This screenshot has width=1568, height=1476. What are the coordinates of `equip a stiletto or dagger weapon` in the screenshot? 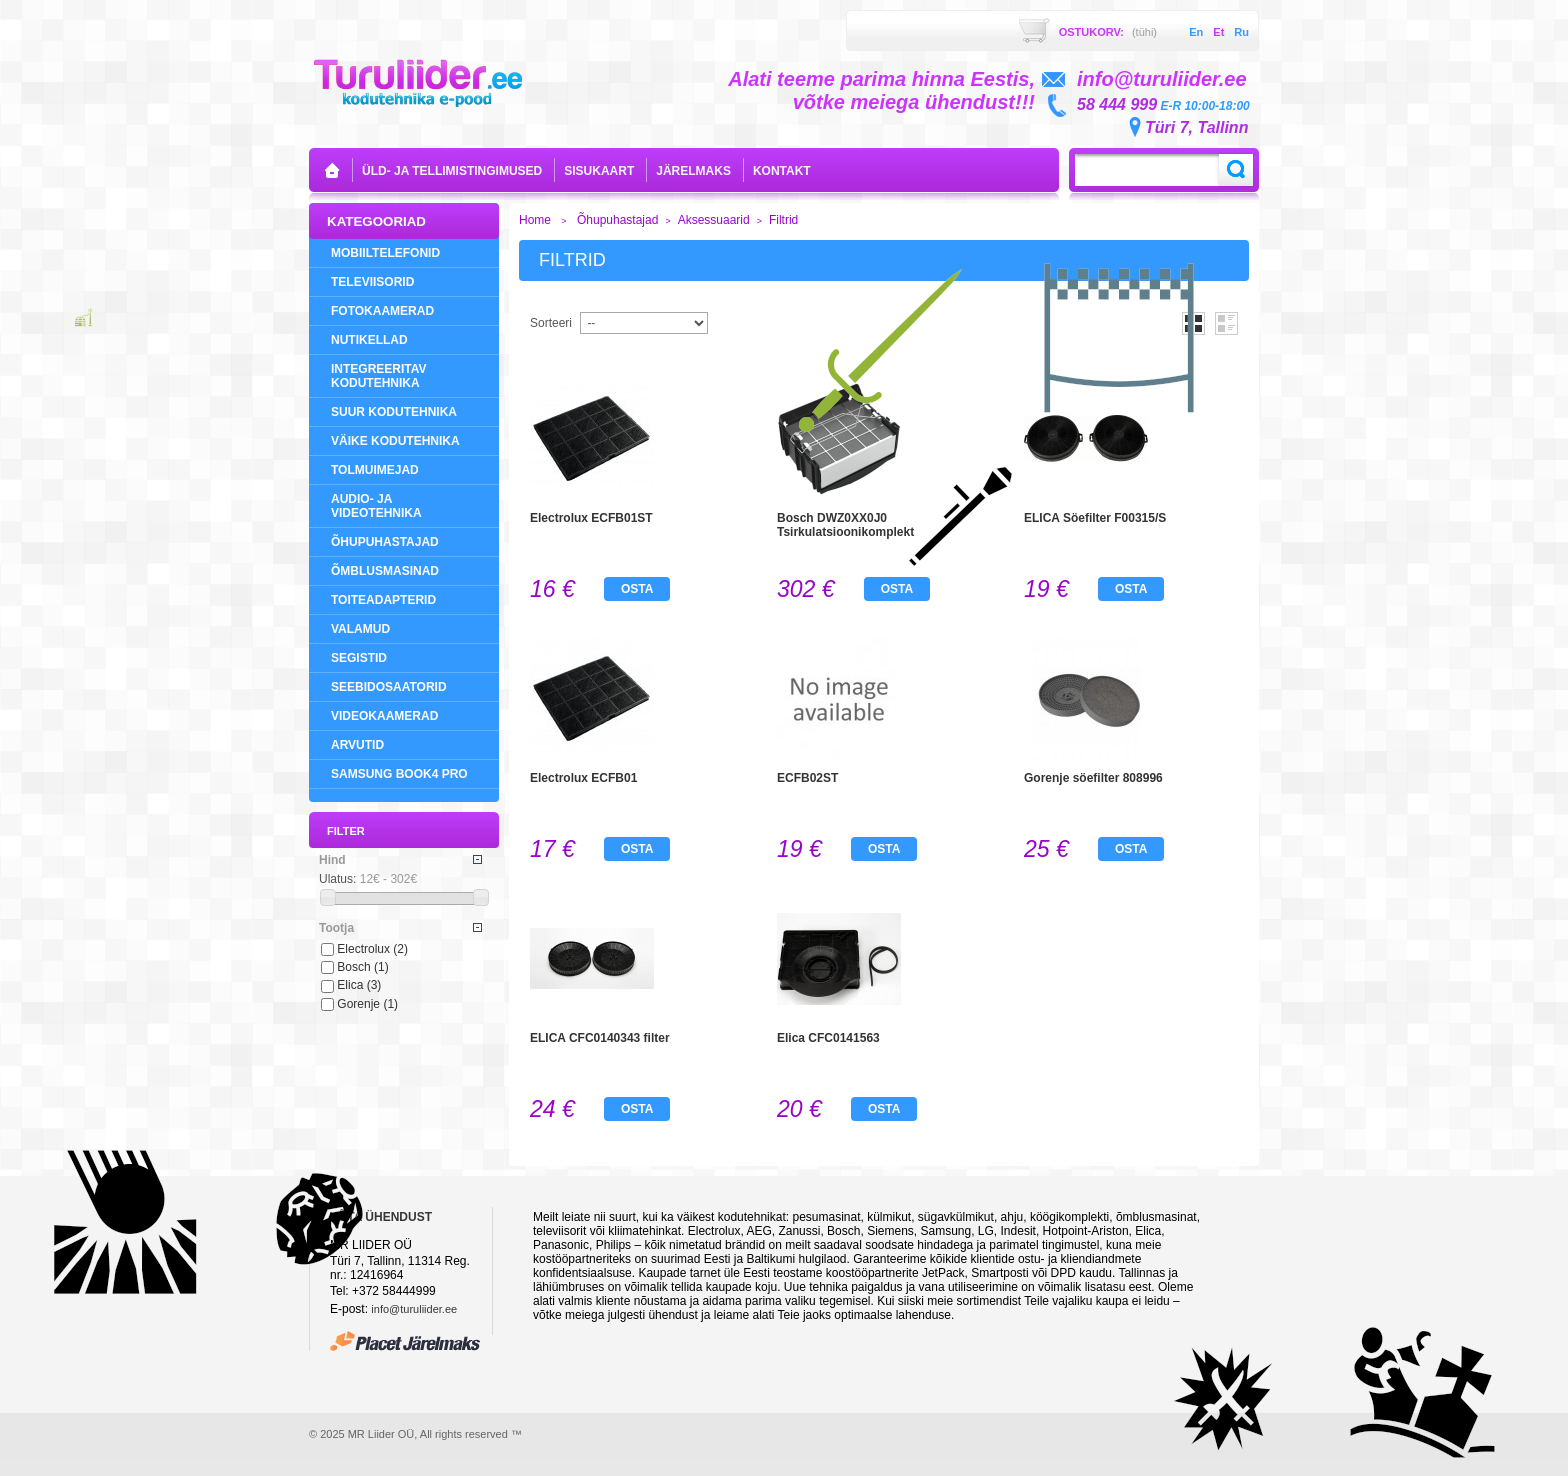 It's located at (880, 350).